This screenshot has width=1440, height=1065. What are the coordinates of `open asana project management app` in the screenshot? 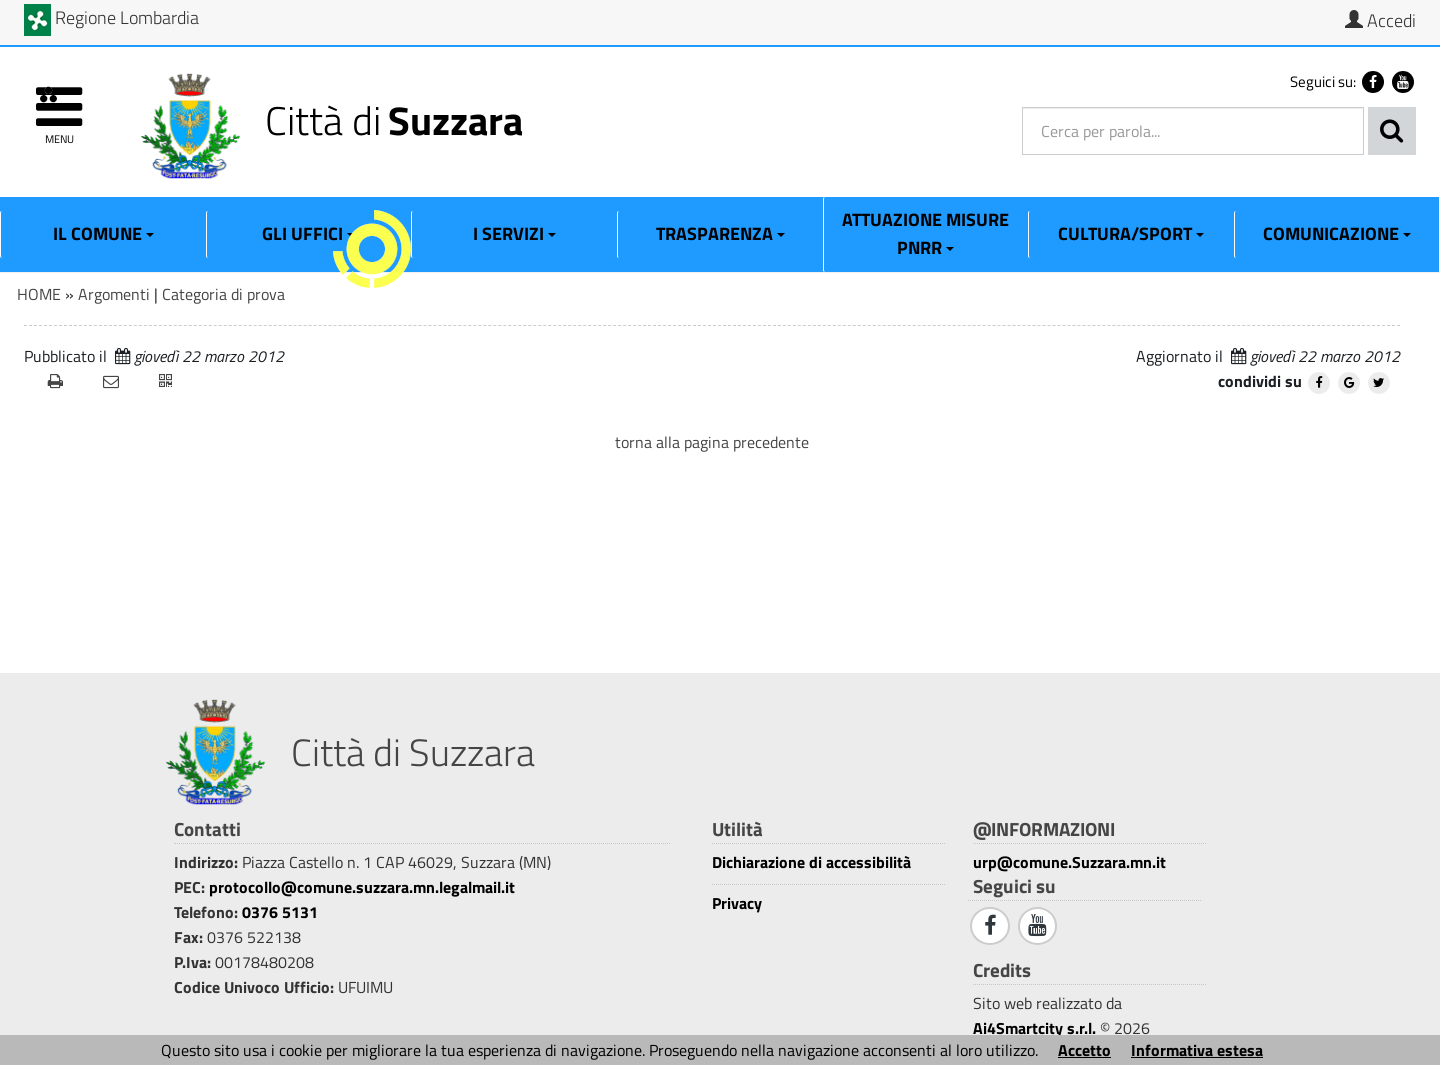 It's located at (48, 94).